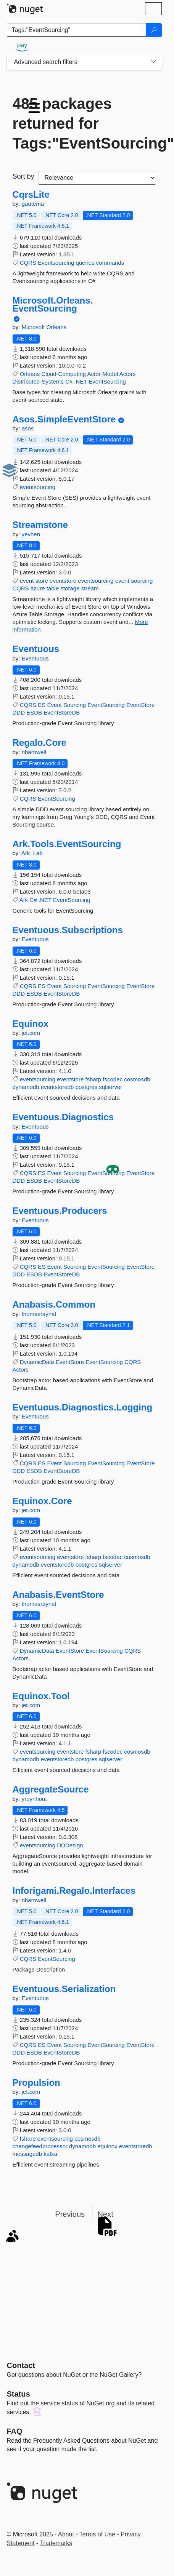 This screenshot has width=174, height=2576. I want to click on view or manage layers, so click(9, 470).